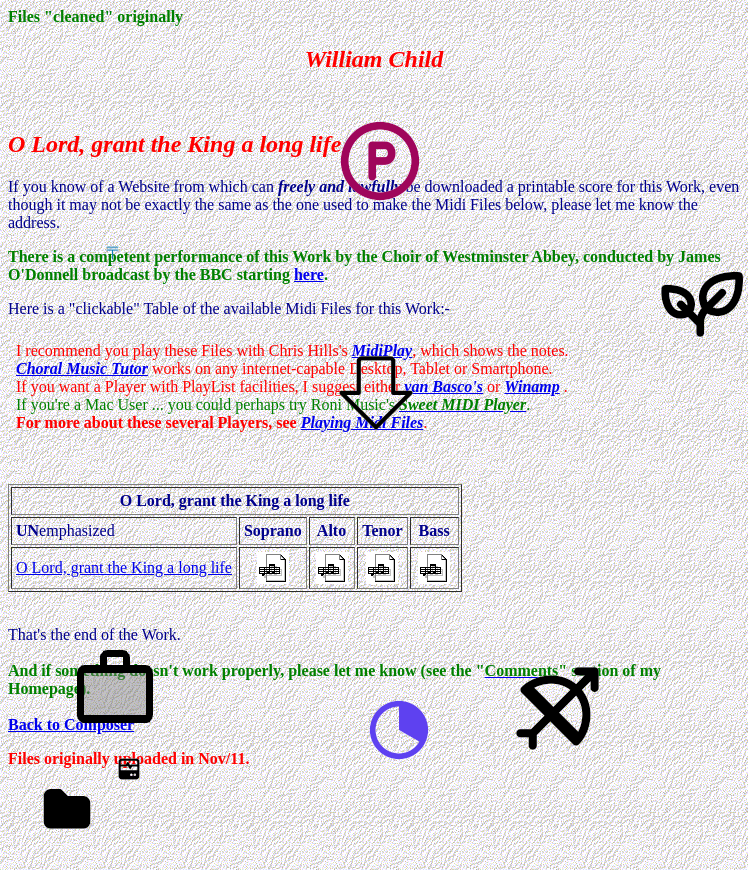 This screenshot has width=748, height=870. Describe the element at coordinates (557, 708) in the screenshot. I see `archery or bow-and-arrow feature` at that location.